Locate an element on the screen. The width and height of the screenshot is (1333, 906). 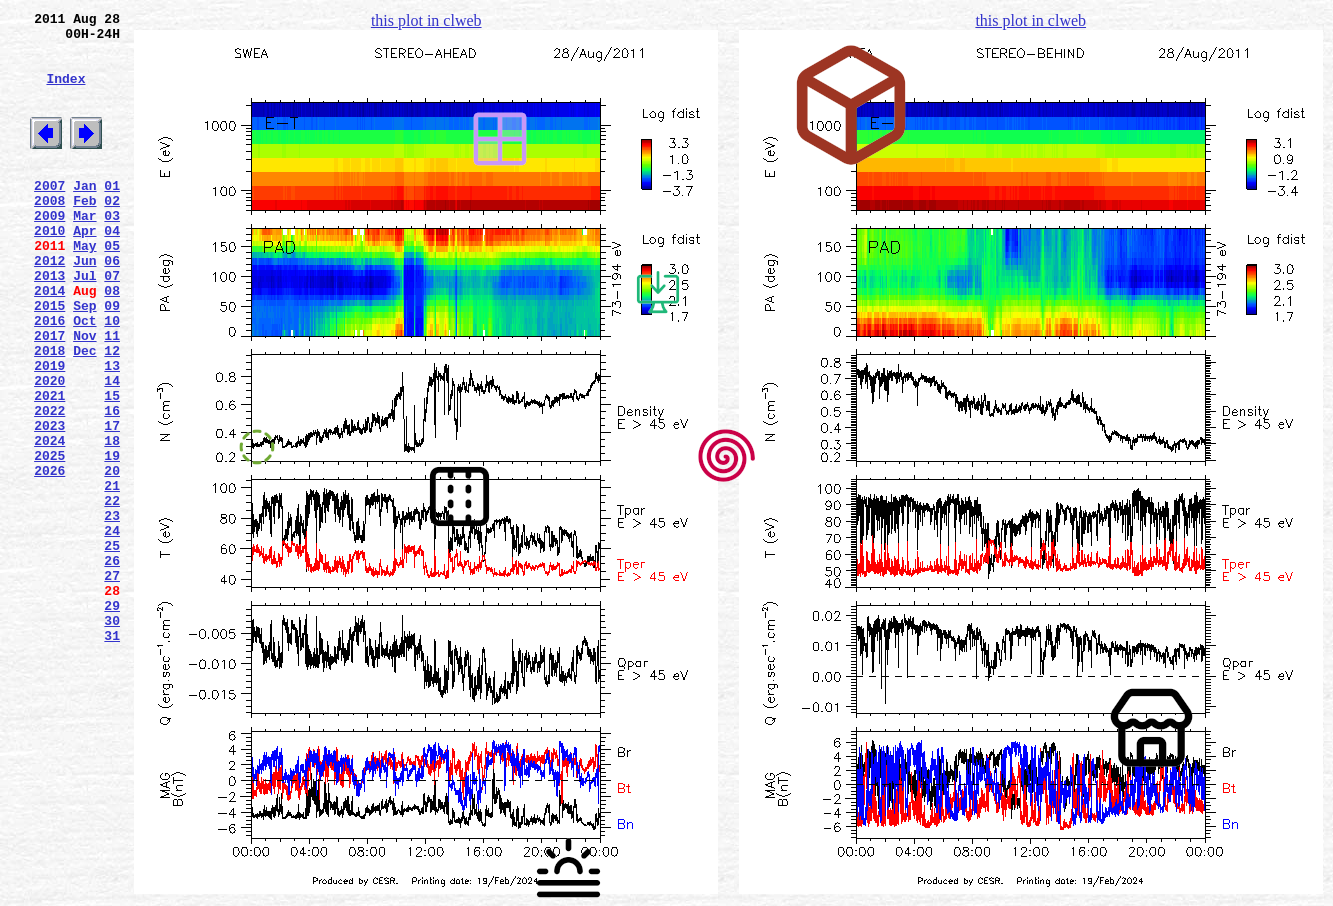
download to desktop is located at coordinates (658, 294).